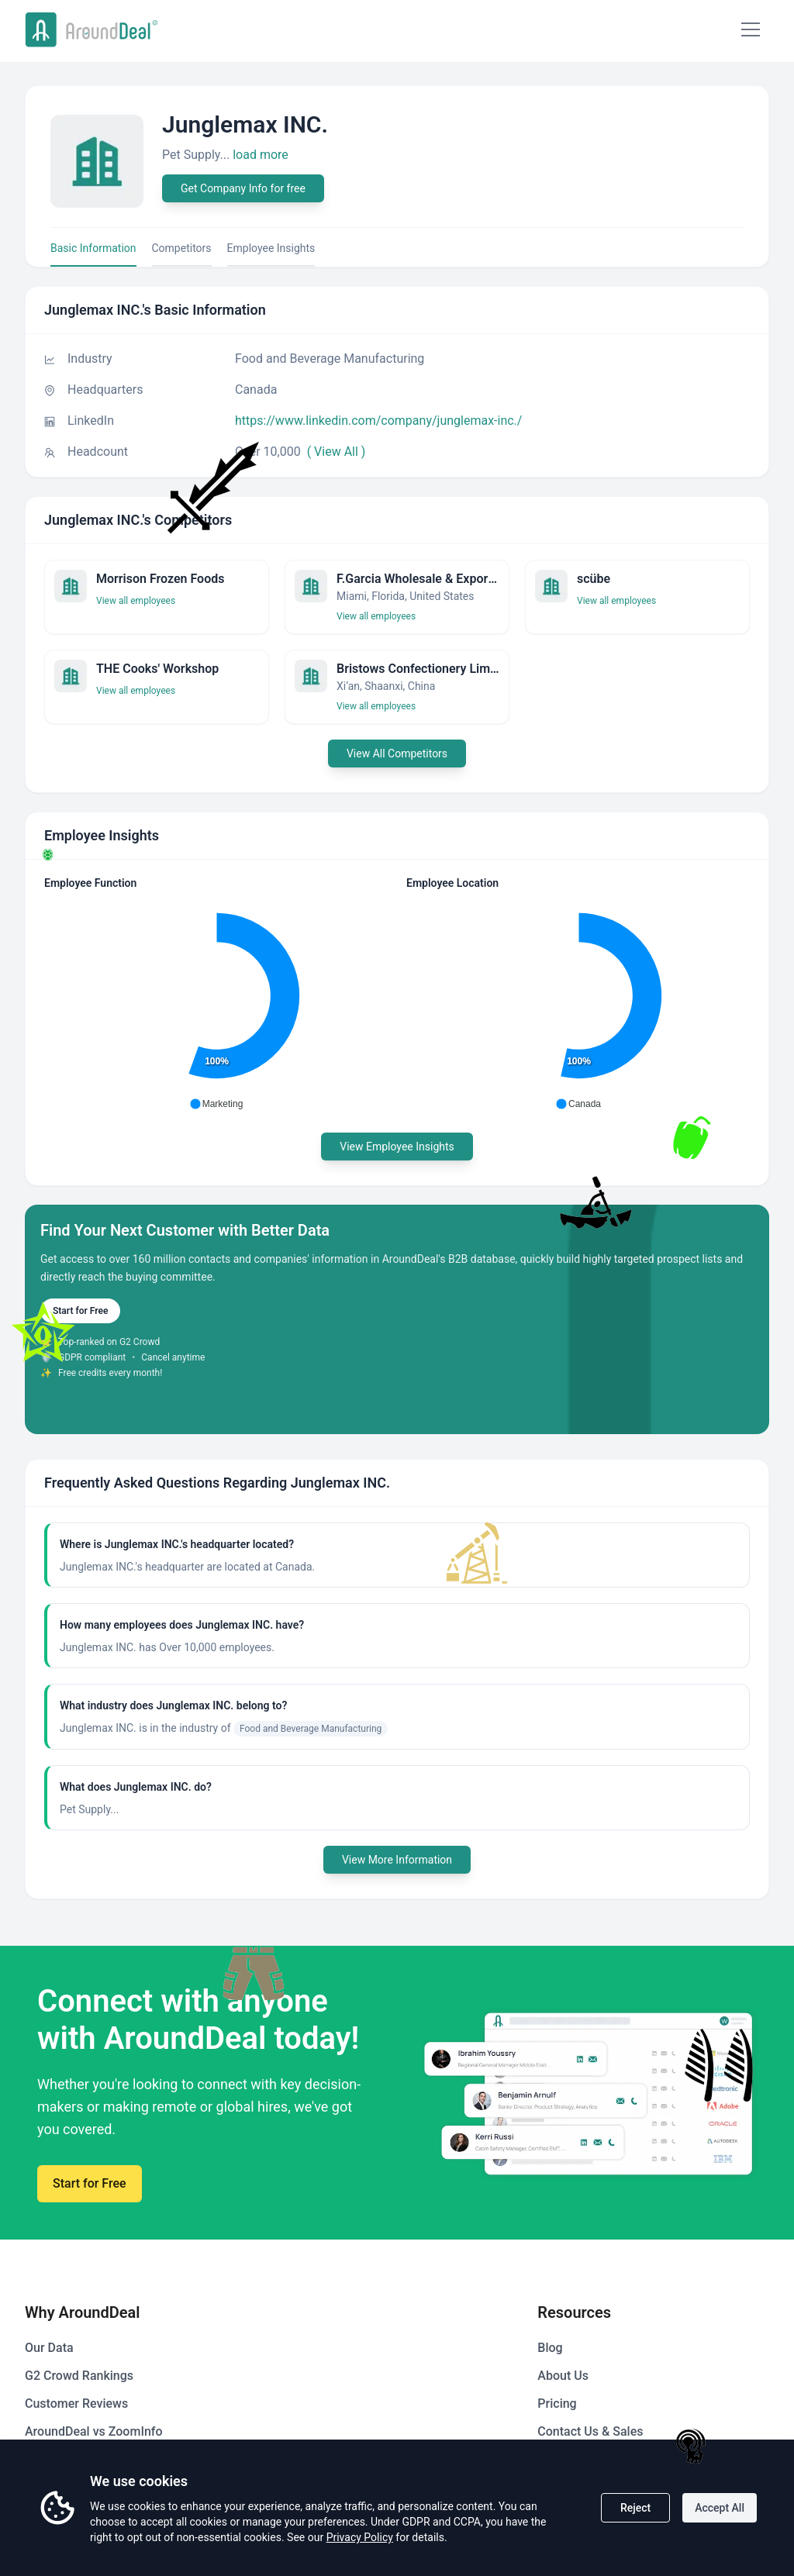  What do you see at coordinates (43, 1333) in the screenshot?
I see `indicates a cursed or corrupted item status` at bounding box center [43, 1333].